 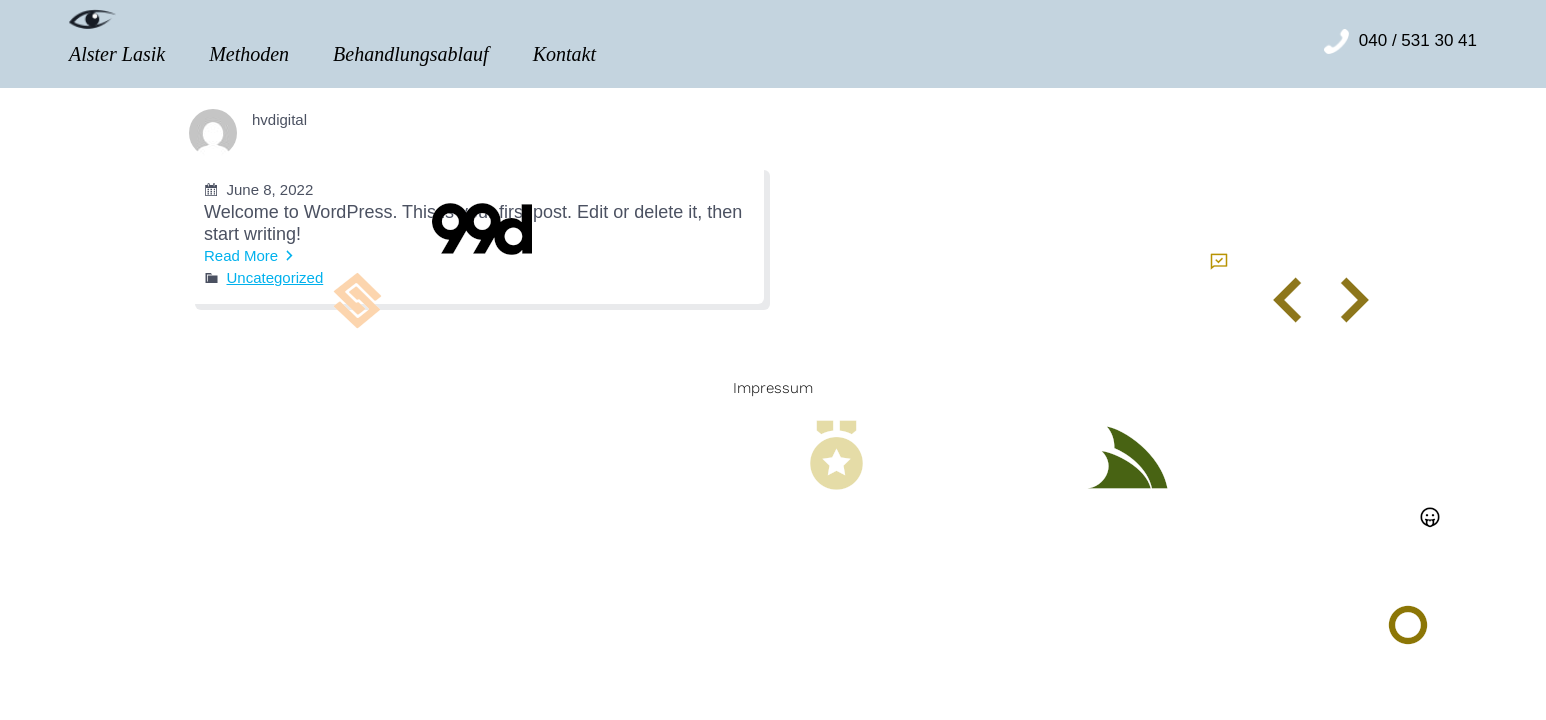 I want to click on indicates gender-neutral or unspecified gender option, so click(x=1408, y=625).